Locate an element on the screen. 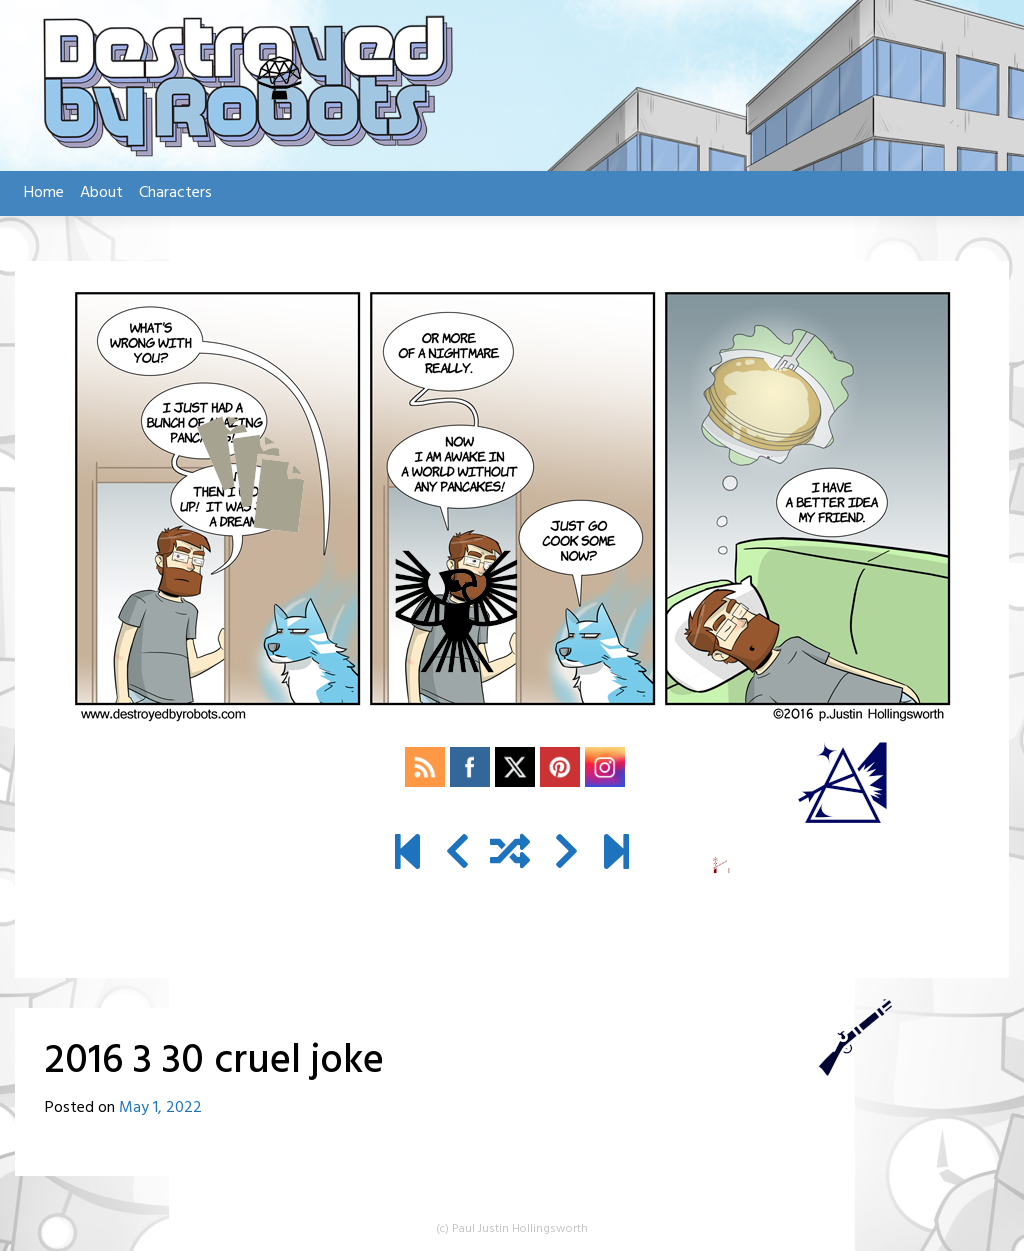  select hawk or eagle team emblem is located at coordinates (456, 611).